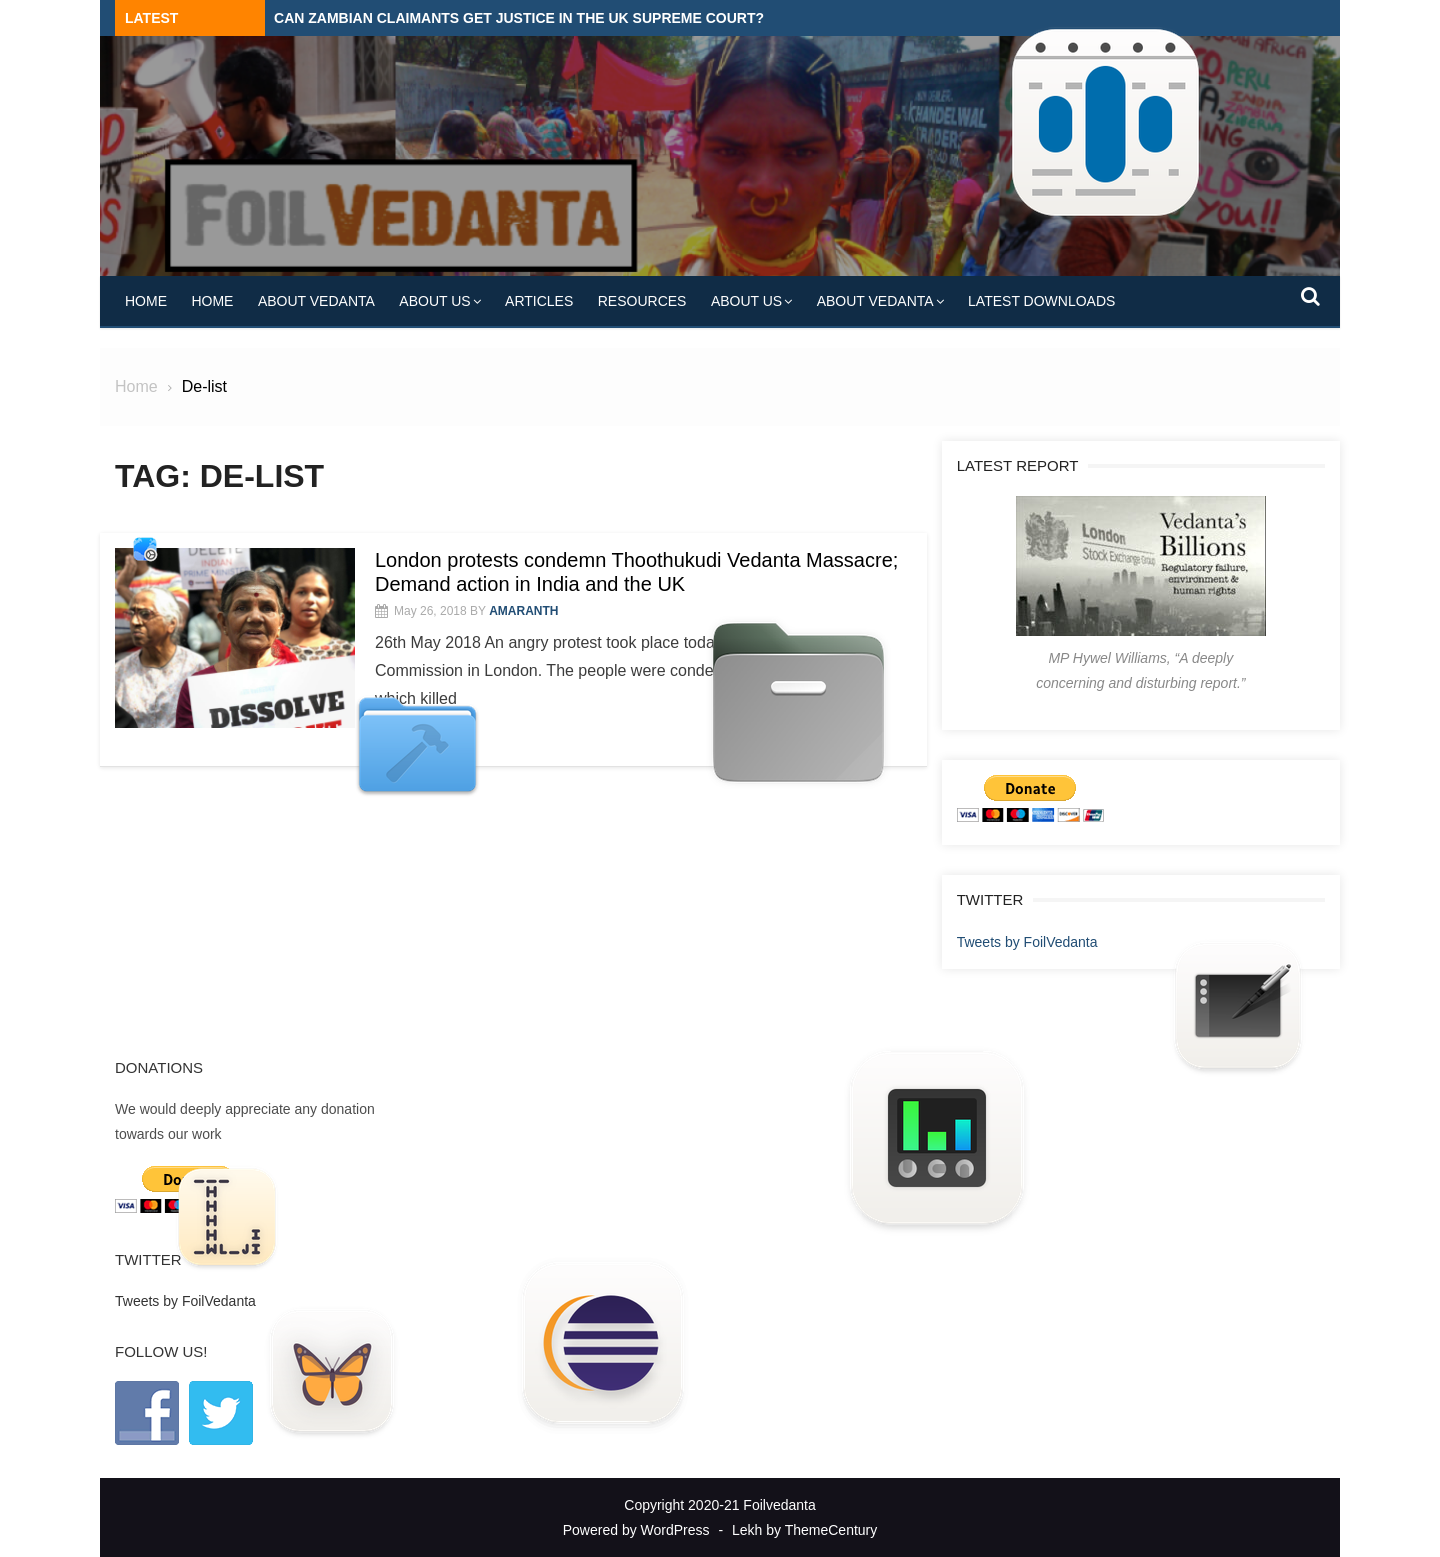 This screenshot has height=1557, width=1440. What do you see at coordinates (937, 1138) in the screenshot?
I see `open carla audio plugin host control panel` at bounding box center [937, 1138].